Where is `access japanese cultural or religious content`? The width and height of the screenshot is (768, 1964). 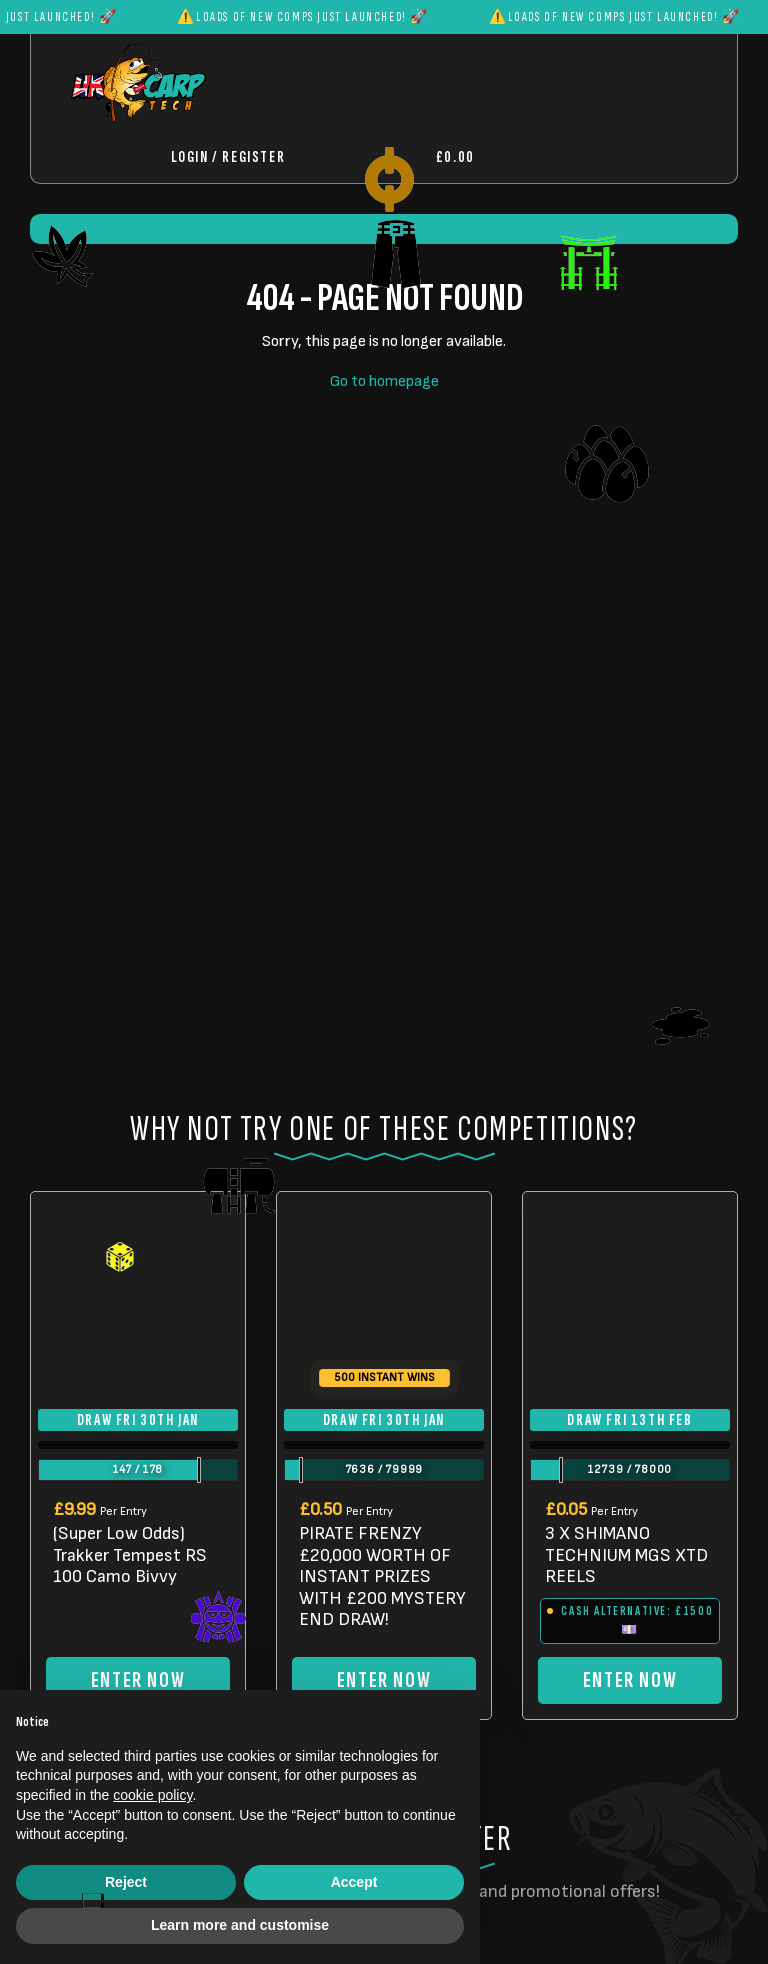
access japanese cultural or religious content is located at coordinates (589, 261).